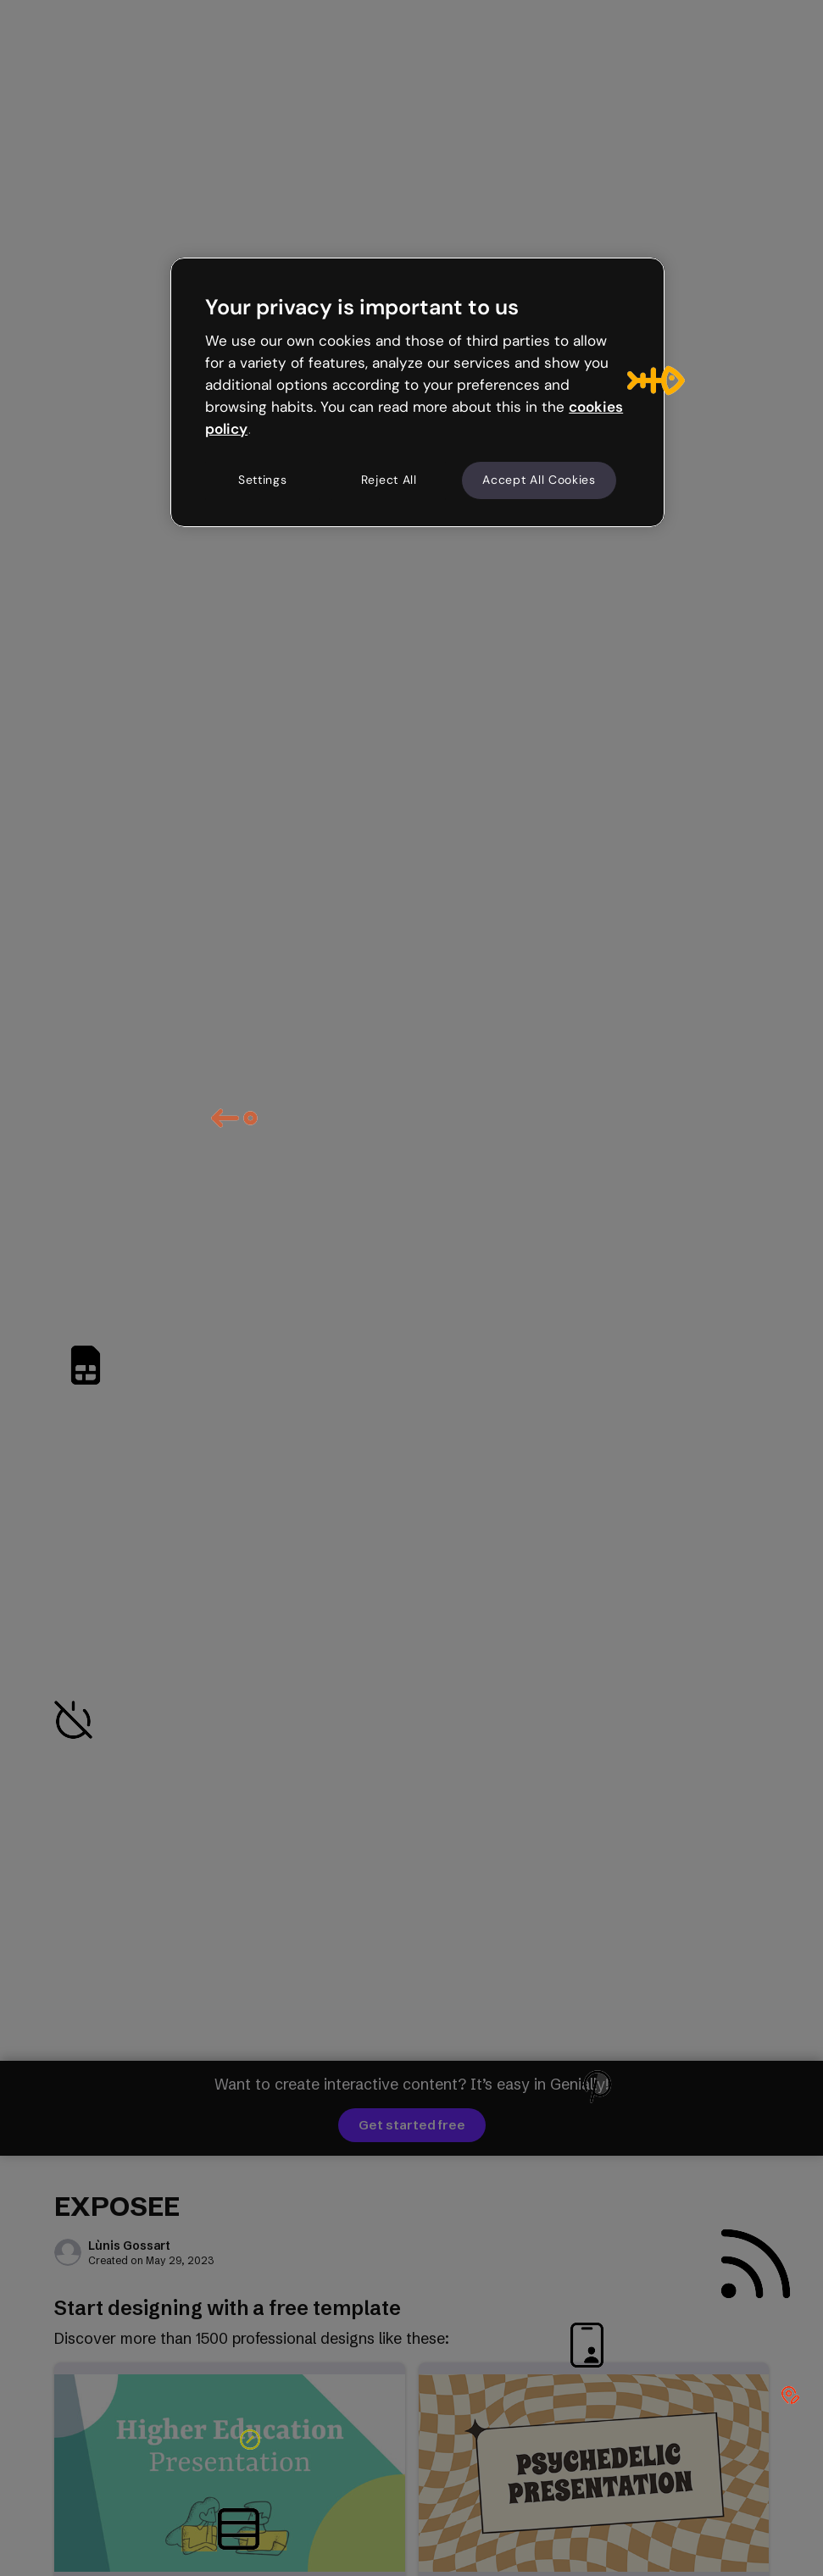 This screenshot has width=823, height=2576. Describe the element at coordinates (86, 1365) in the screenshot. I see `manage sim card settings` at that location.